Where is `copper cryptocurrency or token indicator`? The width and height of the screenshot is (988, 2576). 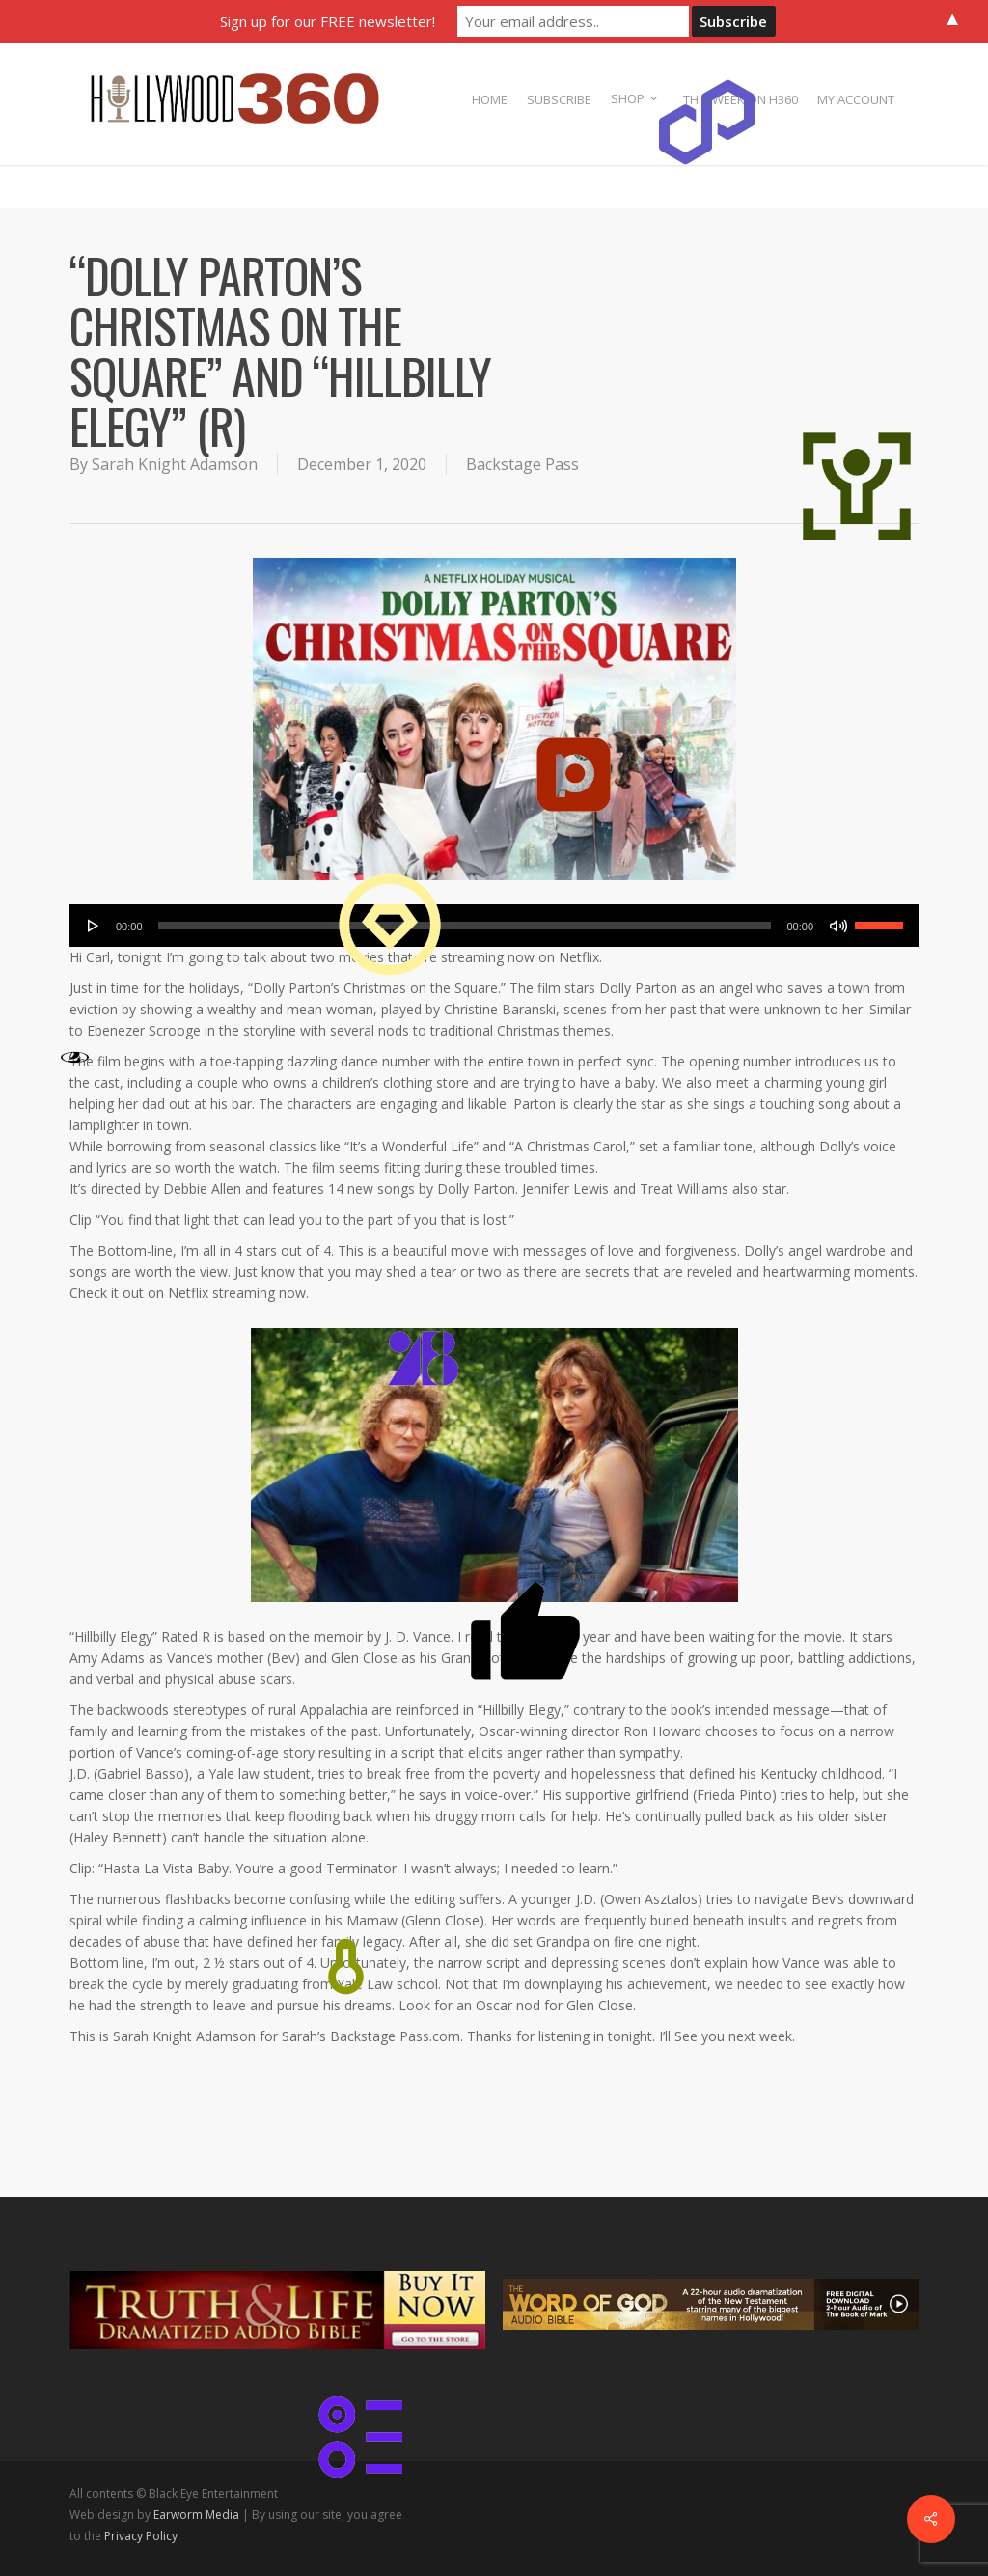
copper cryptocurrency or token indicator is located at coordinates (390, 925).